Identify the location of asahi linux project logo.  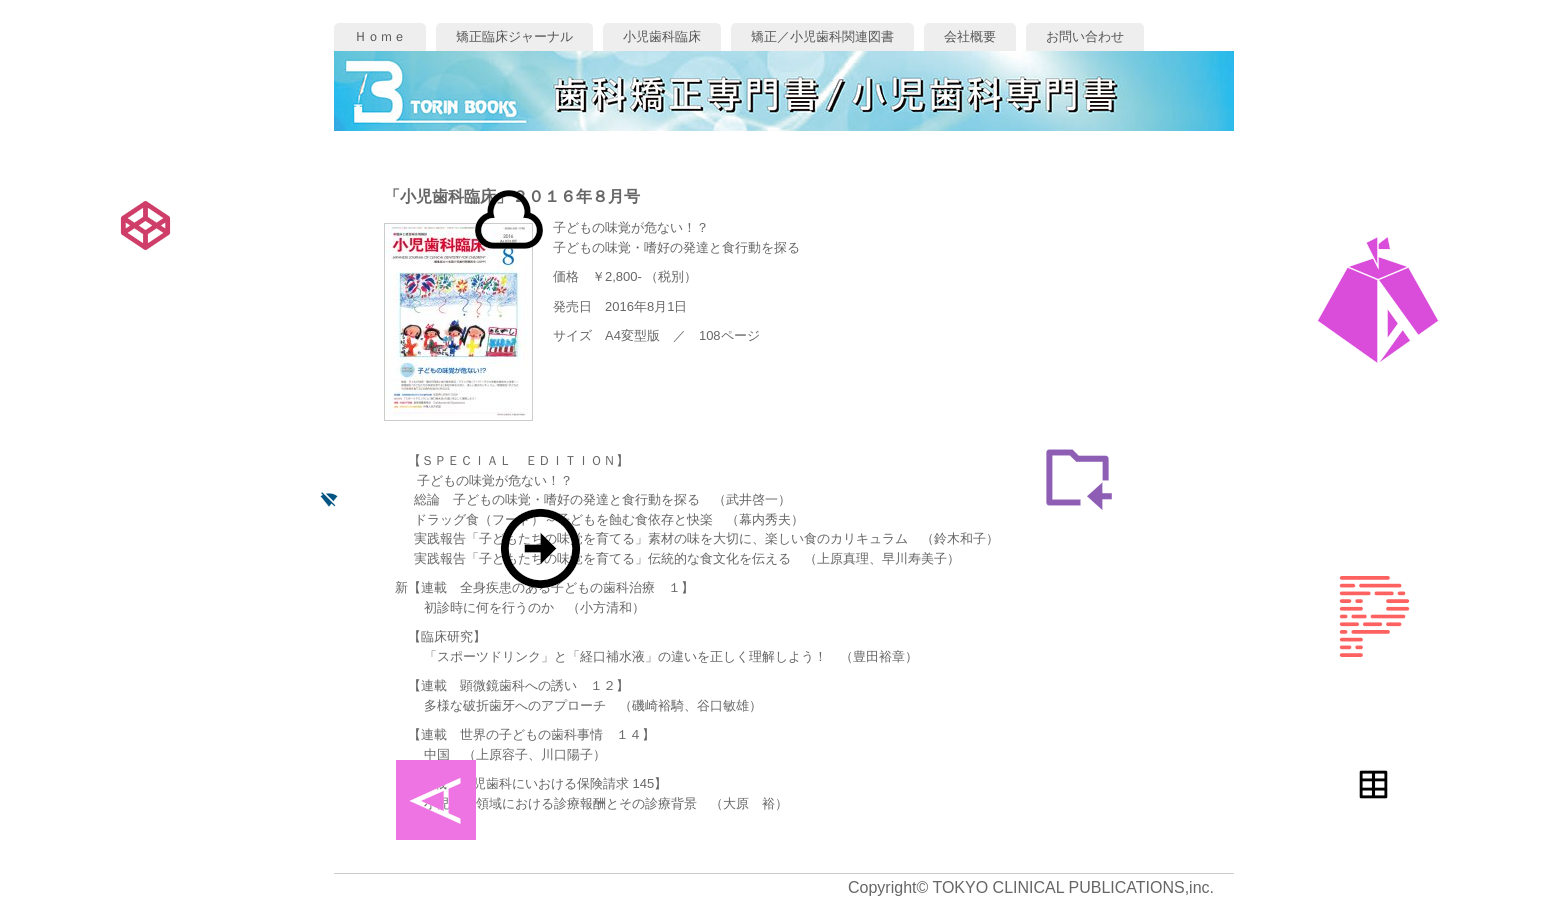
(1378, 300).